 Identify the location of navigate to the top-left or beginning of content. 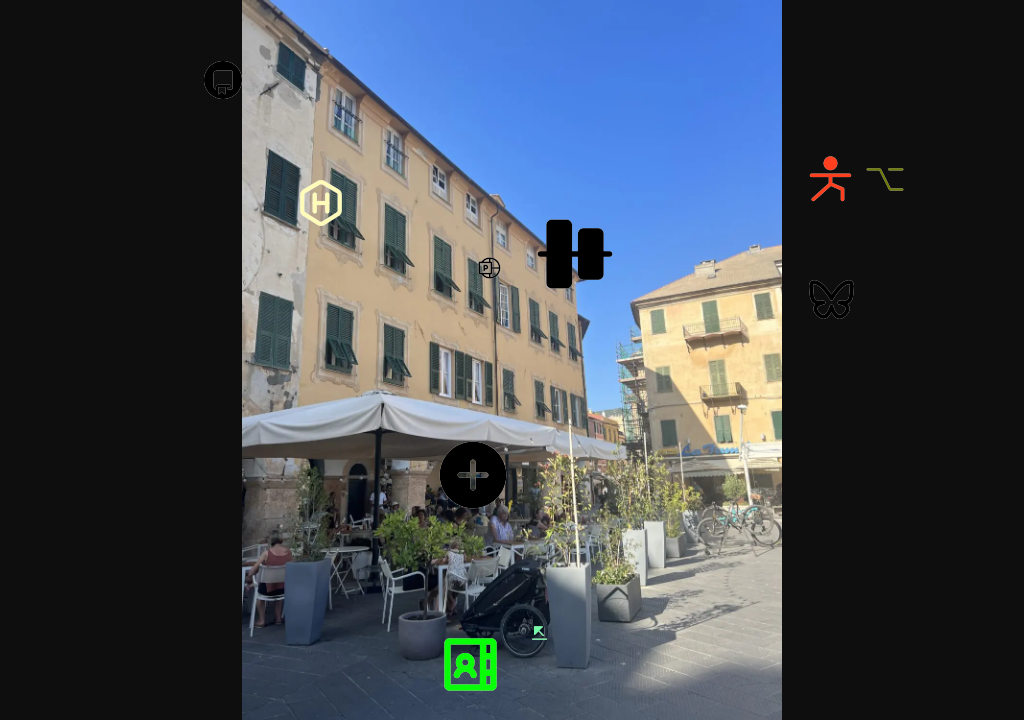
(539, 633).